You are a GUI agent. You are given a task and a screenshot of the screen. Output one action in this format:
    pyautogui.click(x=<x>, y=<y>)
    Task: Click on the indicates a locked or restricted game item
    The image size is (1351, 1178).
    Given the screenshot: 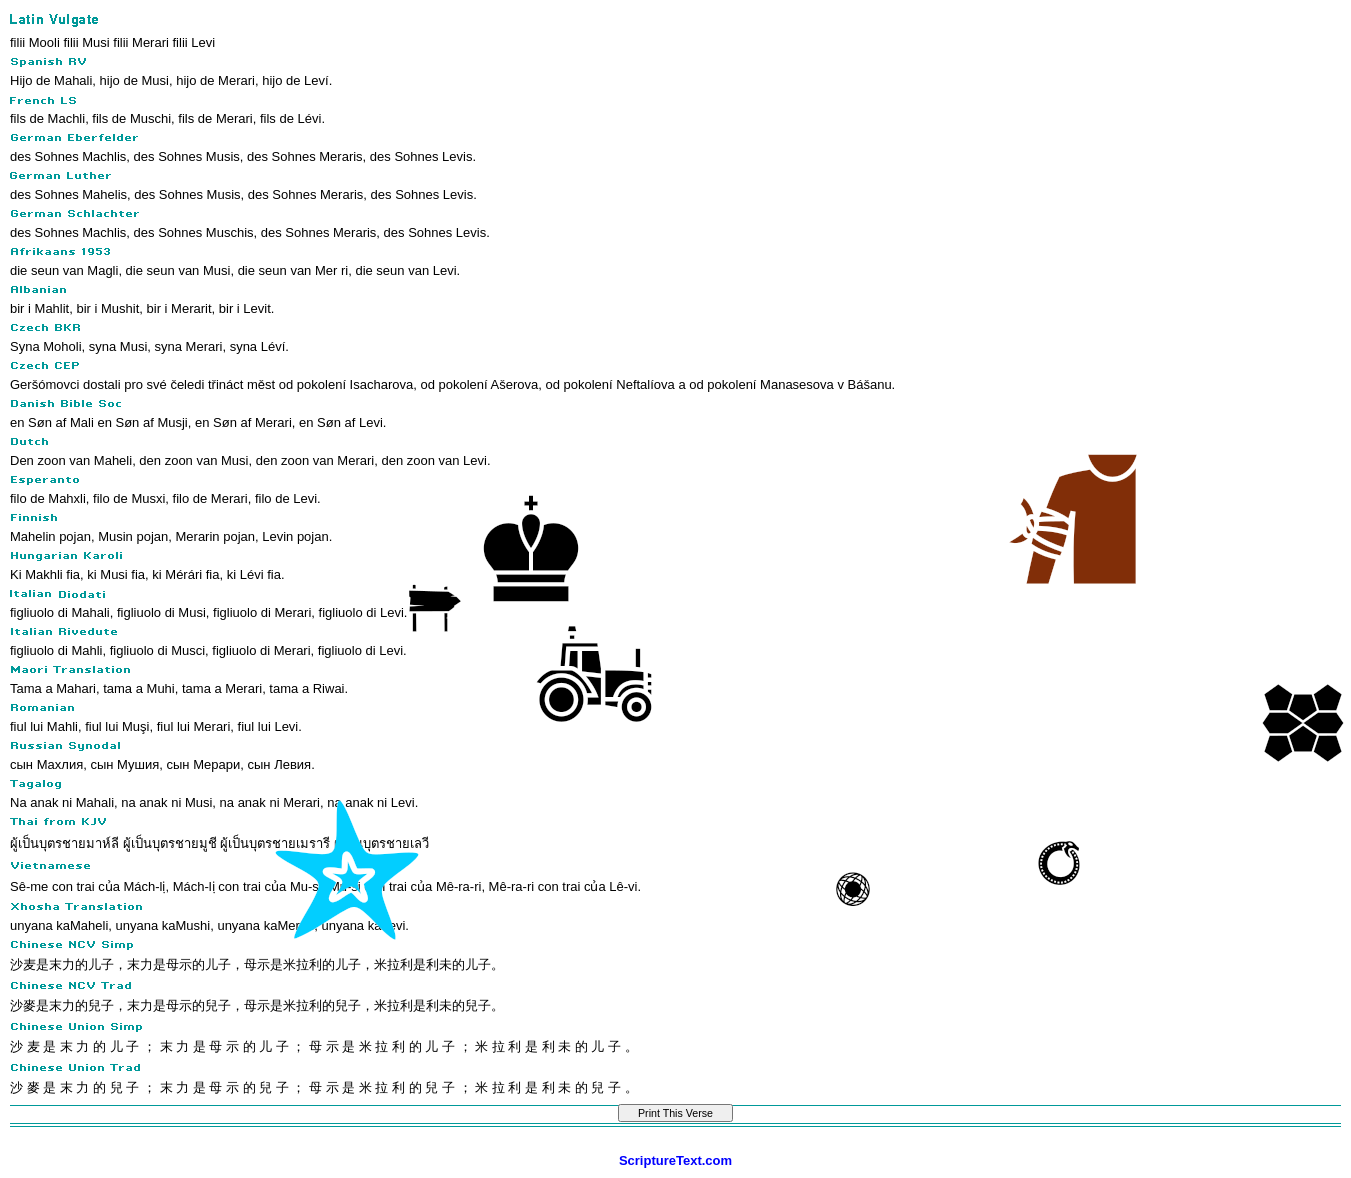 What is the action you would take?
    pyautogui.click(x=853, y=889)
    